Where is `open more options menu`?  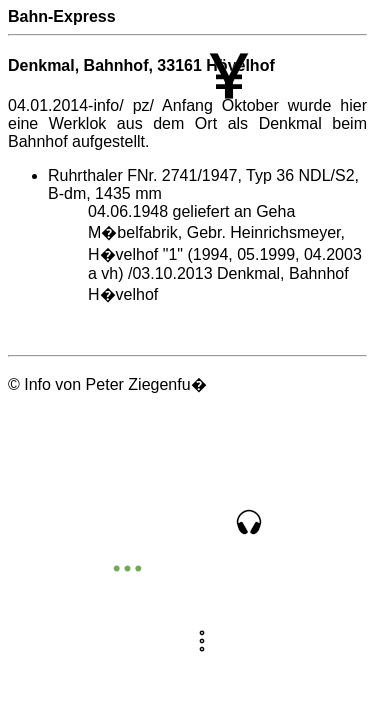 open more options menu is located at coordinates (202, 641).